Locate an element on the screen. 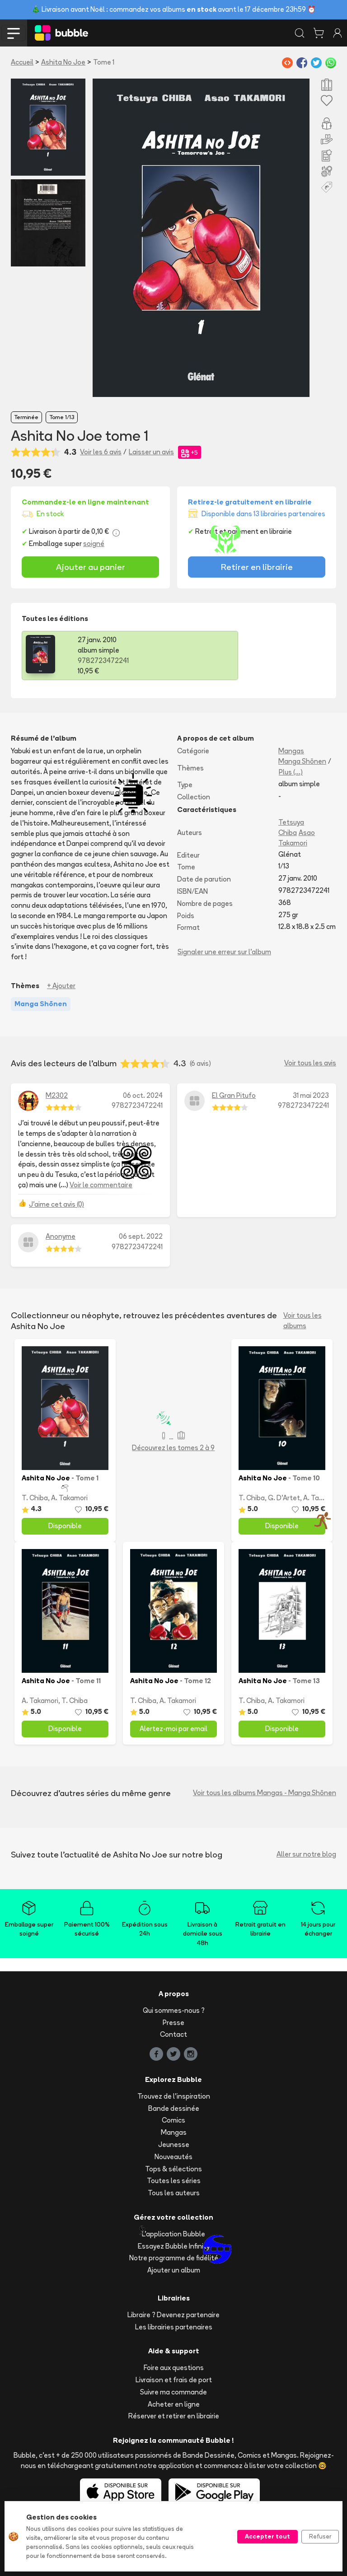  view world map or global content is located at coordinates (142, 2230).